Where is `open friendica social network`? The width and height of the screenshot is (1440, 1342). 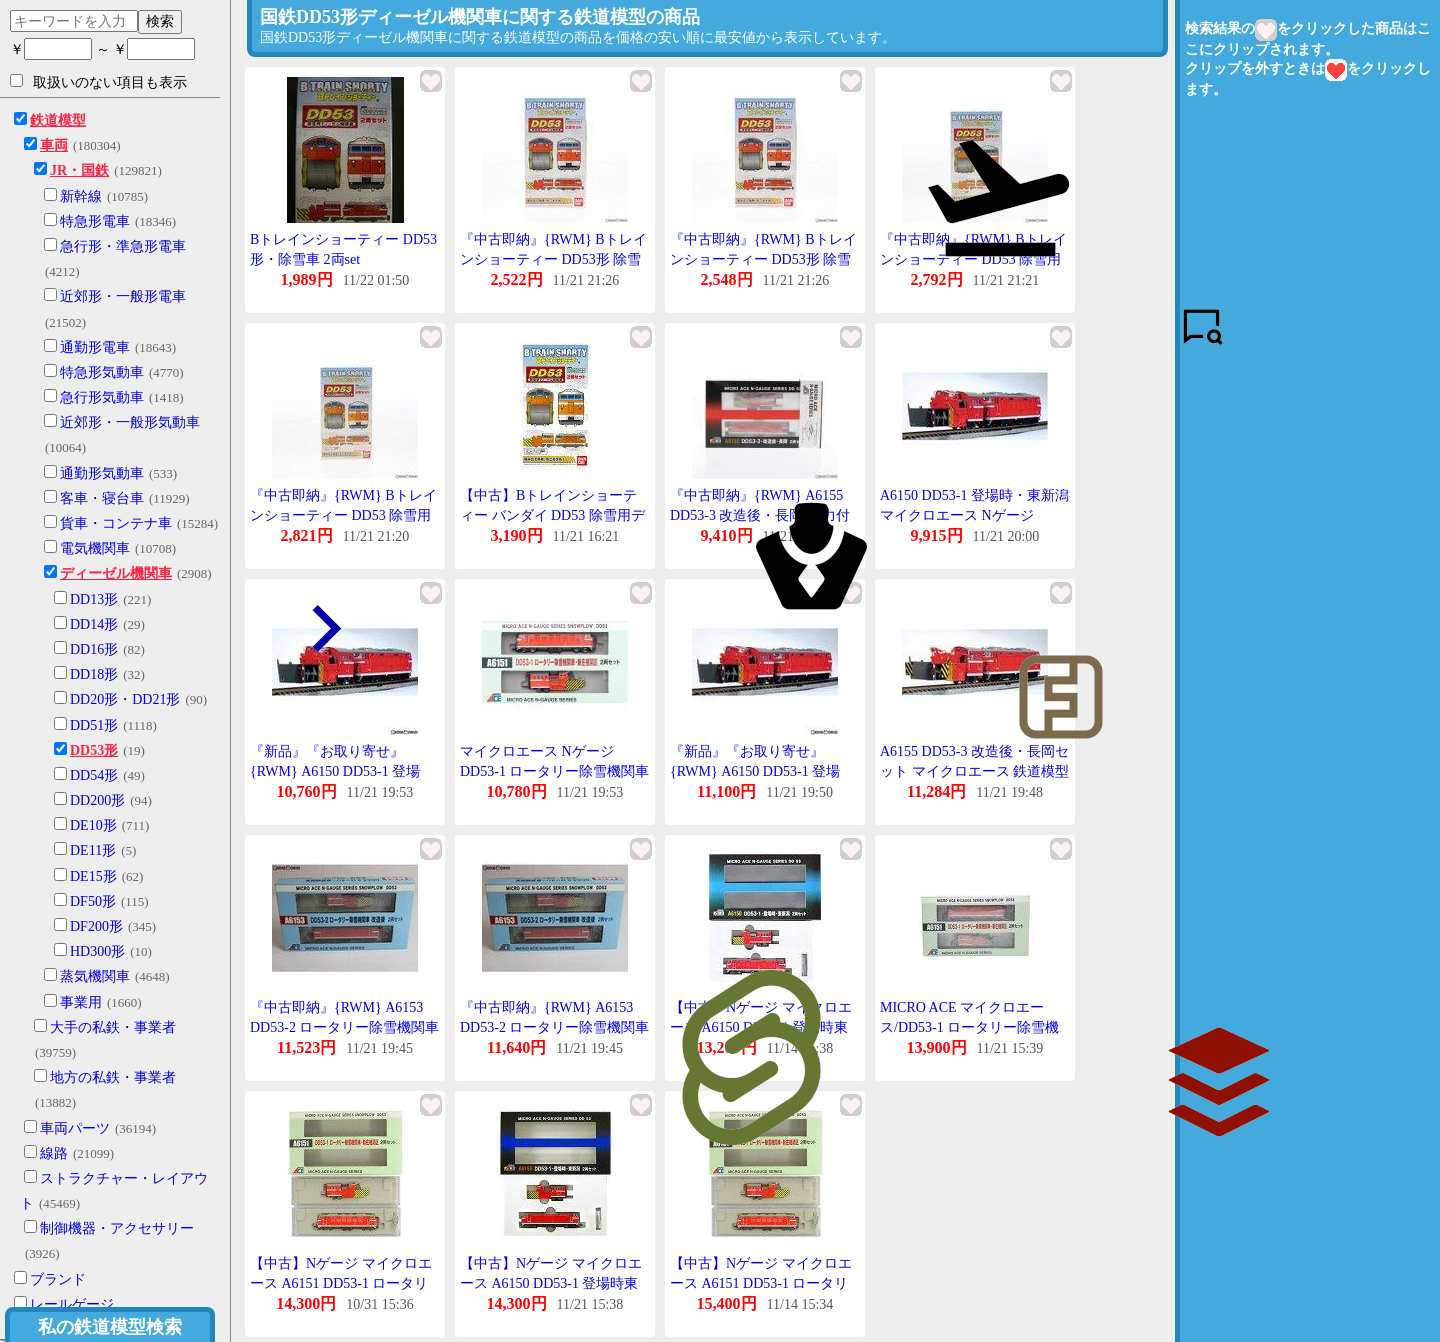 open friendica social network is located at coordinates (1061, 697).